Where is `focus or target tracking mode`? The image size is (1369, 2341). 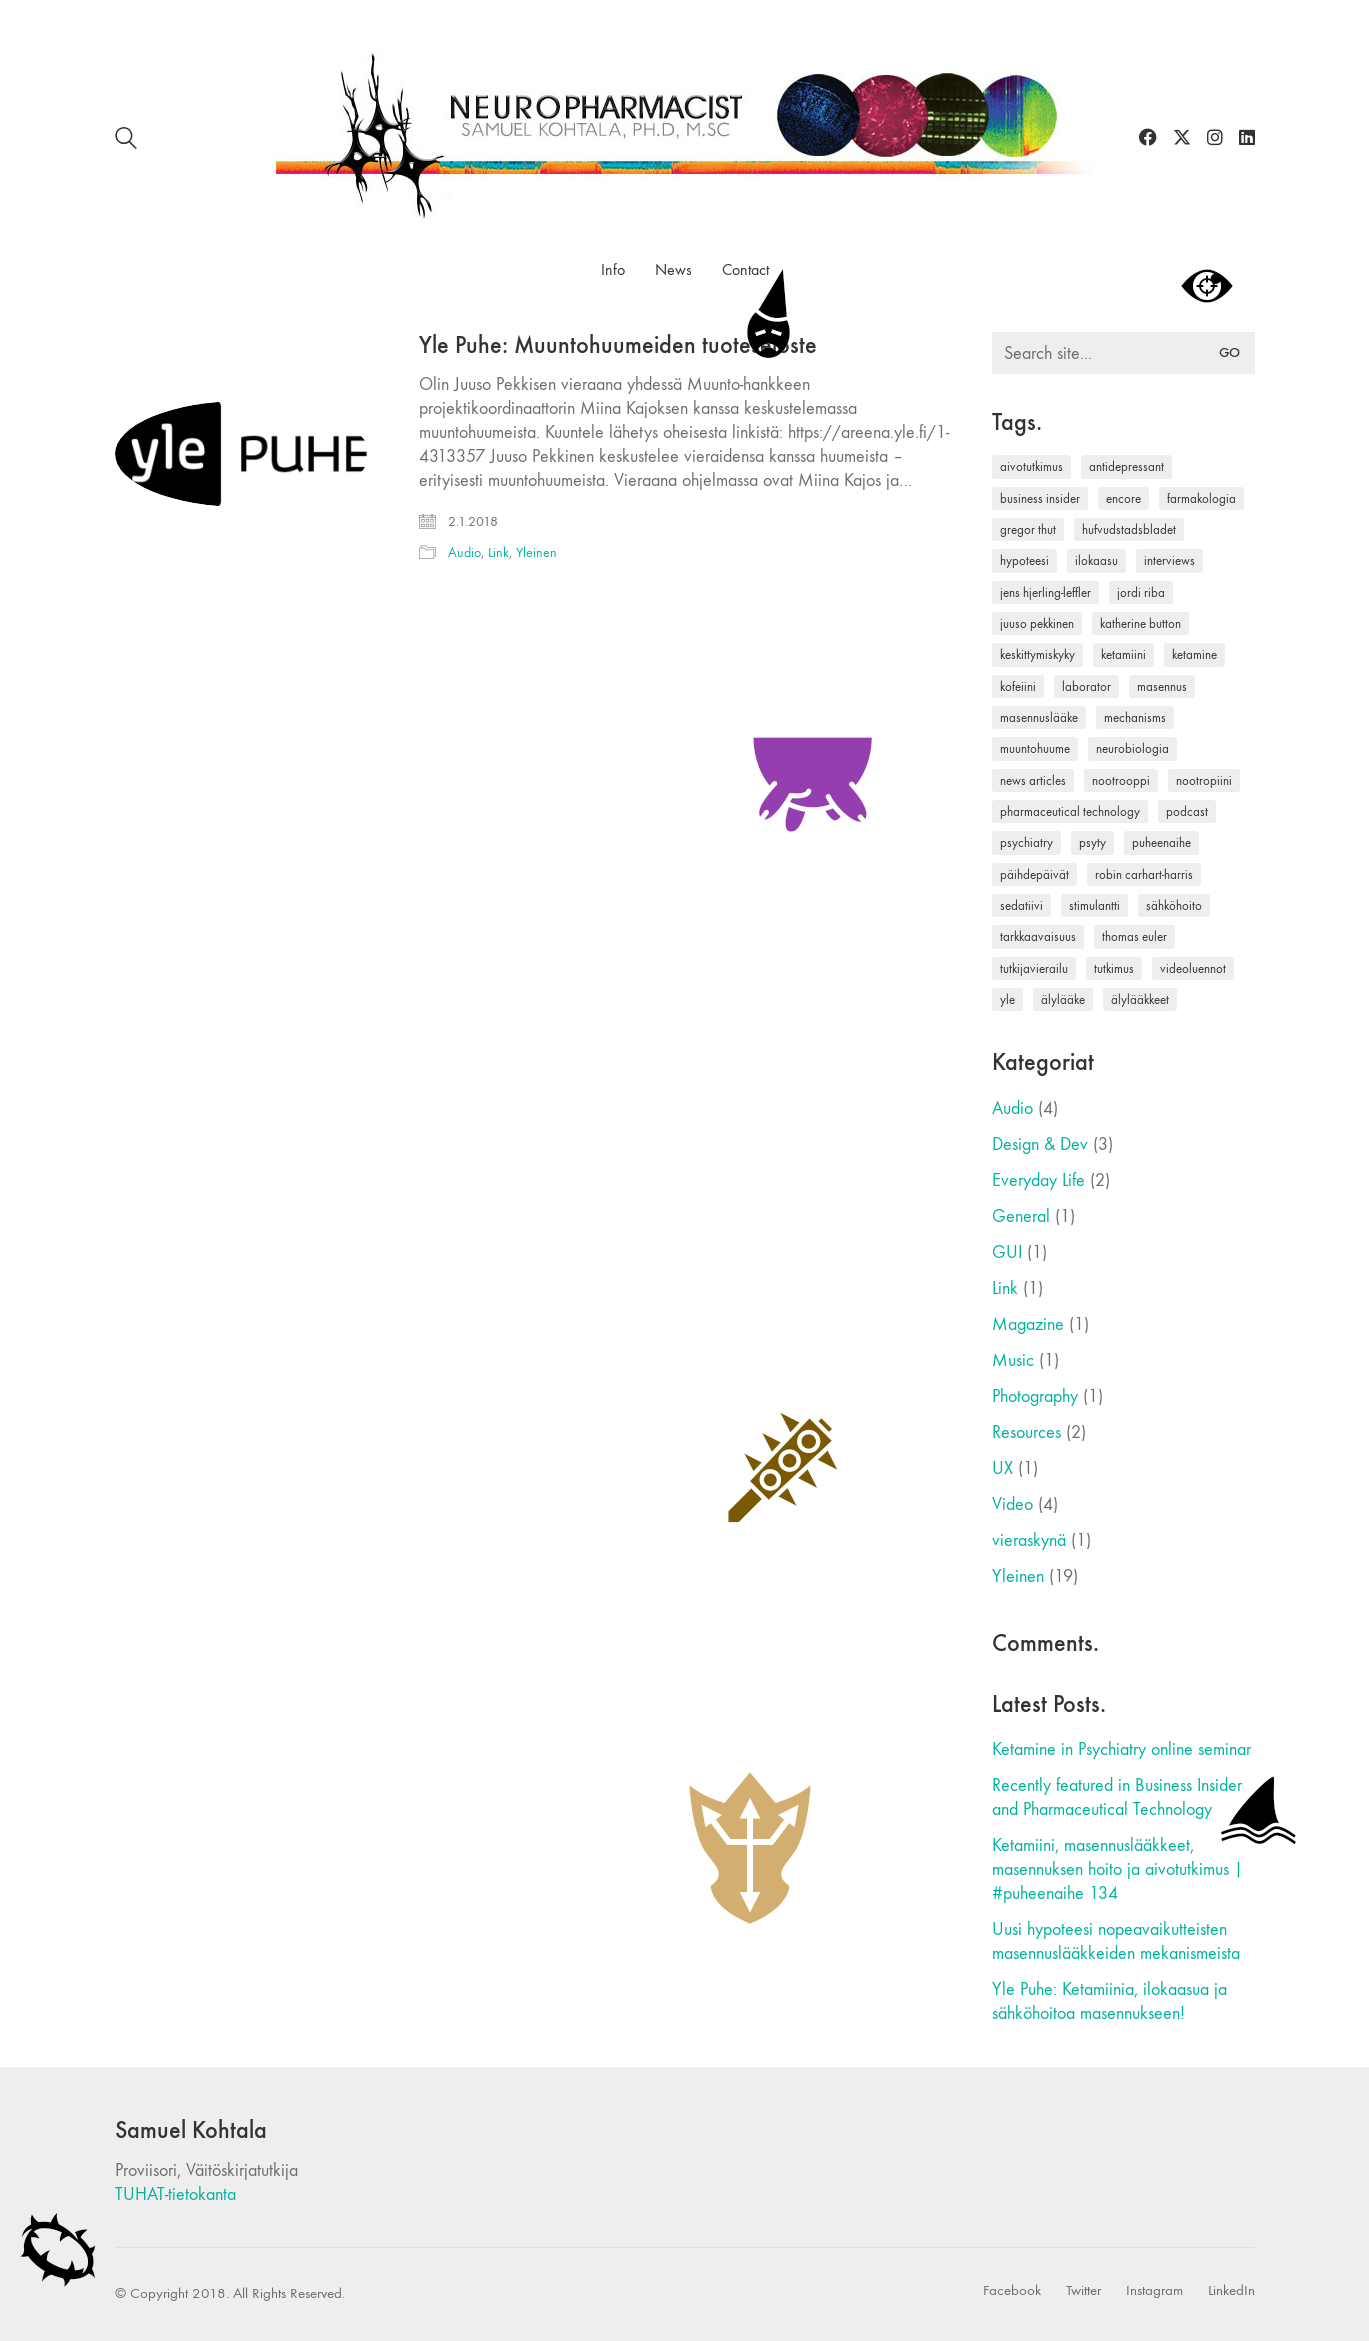 focus or target tracking mode is located at coordinates (1207, 286).